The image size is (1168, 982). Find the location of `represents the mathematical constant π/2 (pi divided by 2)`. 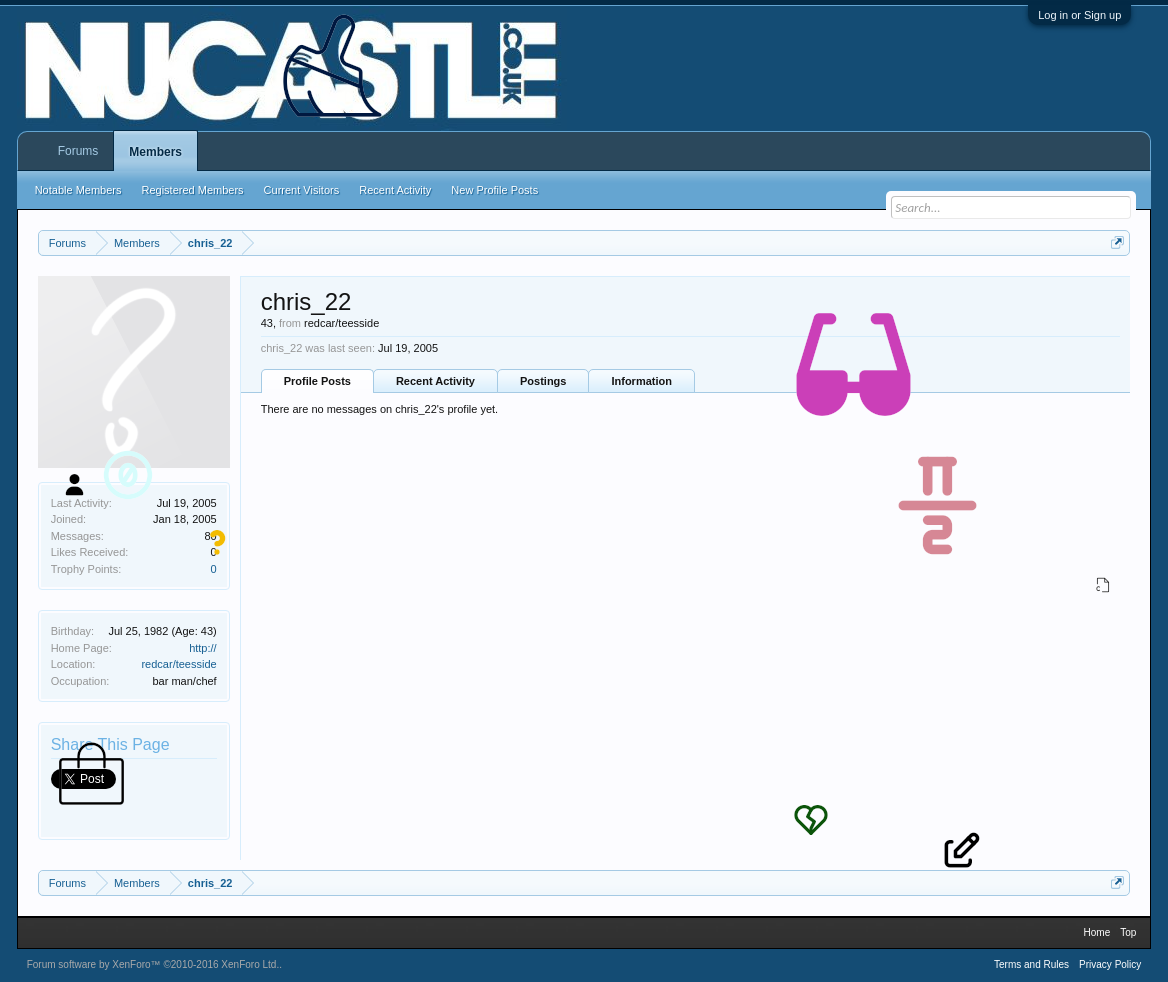

represents the mathematical constant π/2 (pi divided by 2) is located at coordinates (937, 505).